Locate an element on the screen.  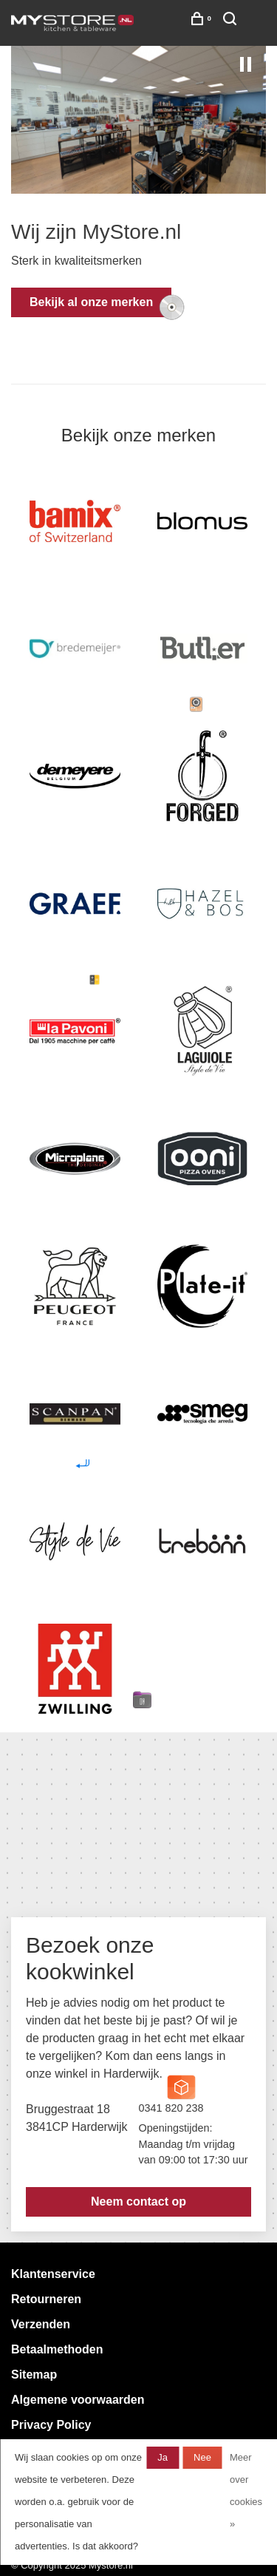
access CD/DVD drive is located at coordinates (171, 307).